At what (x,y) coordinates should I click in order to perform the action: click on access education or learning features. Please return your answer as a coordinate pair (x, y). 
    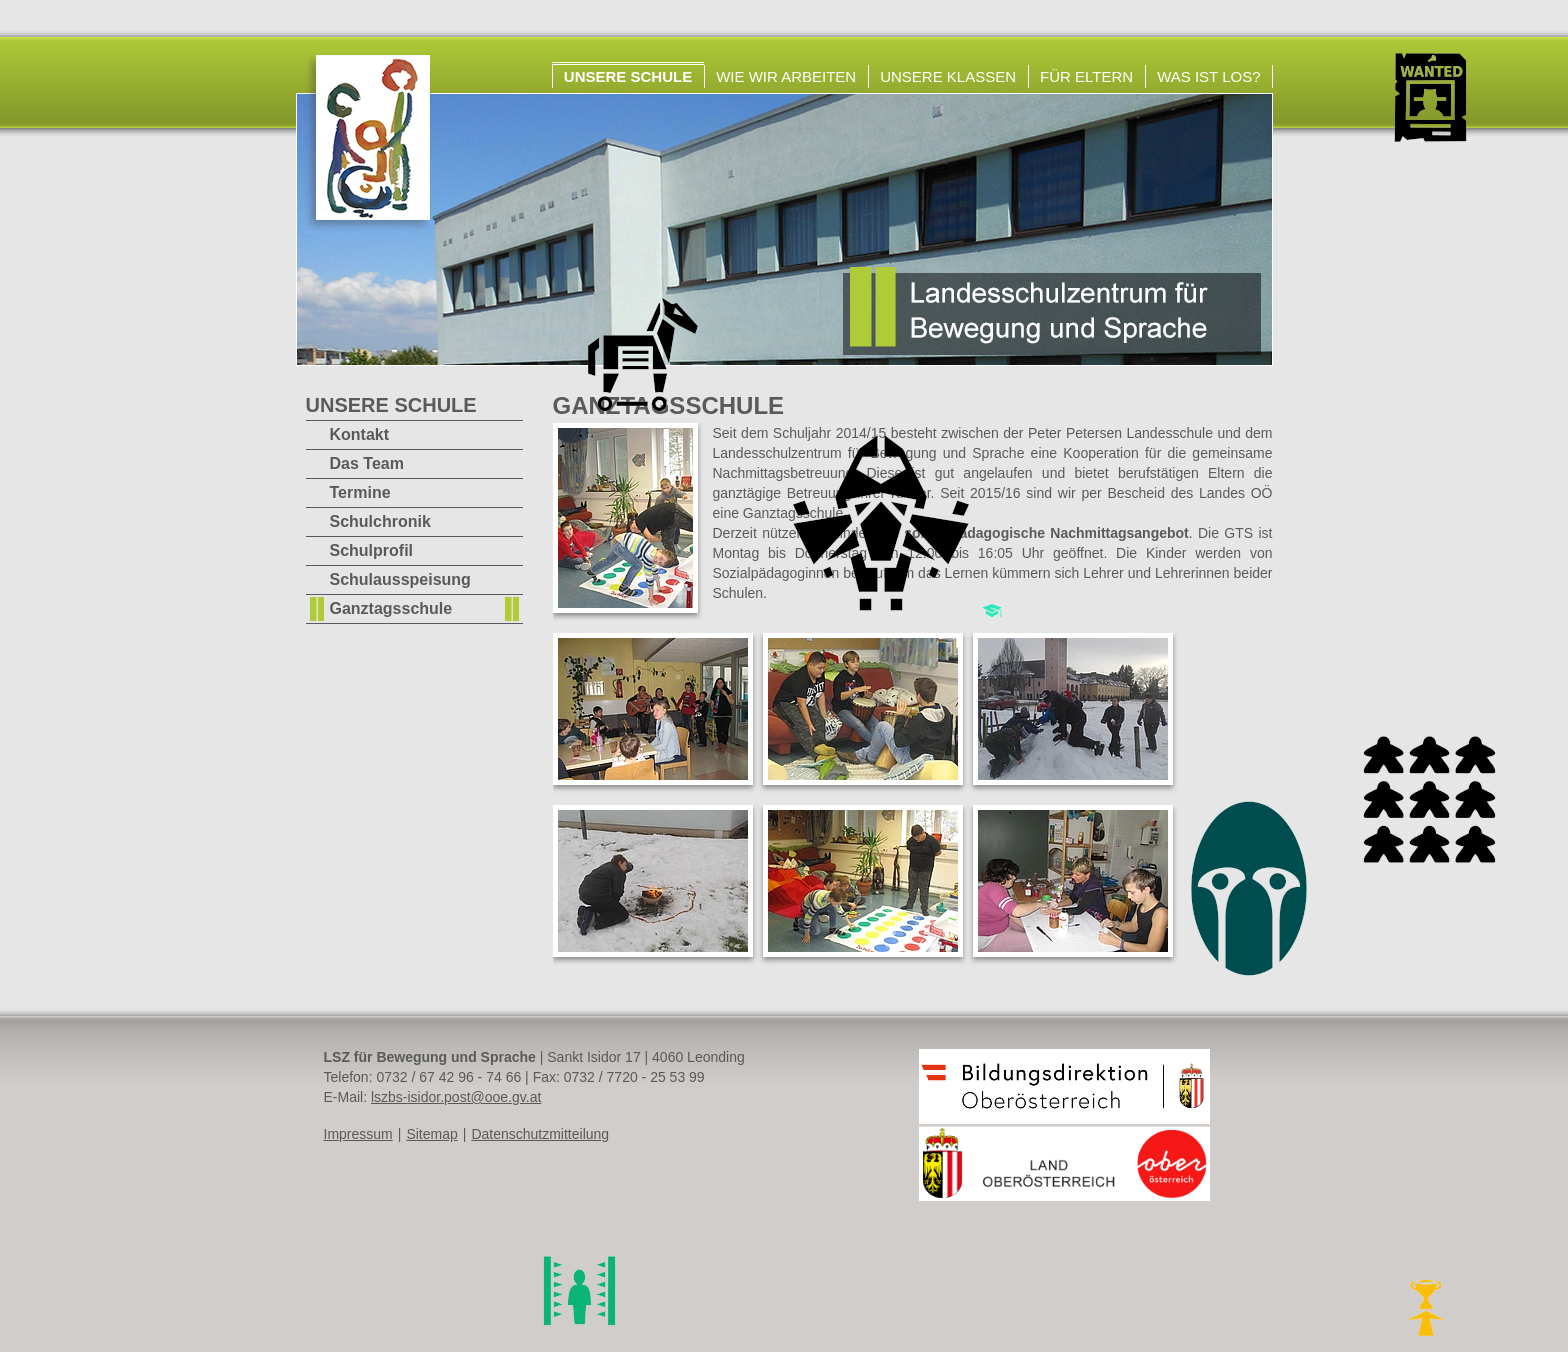
    Looking at the image, I should click on (992, 611).